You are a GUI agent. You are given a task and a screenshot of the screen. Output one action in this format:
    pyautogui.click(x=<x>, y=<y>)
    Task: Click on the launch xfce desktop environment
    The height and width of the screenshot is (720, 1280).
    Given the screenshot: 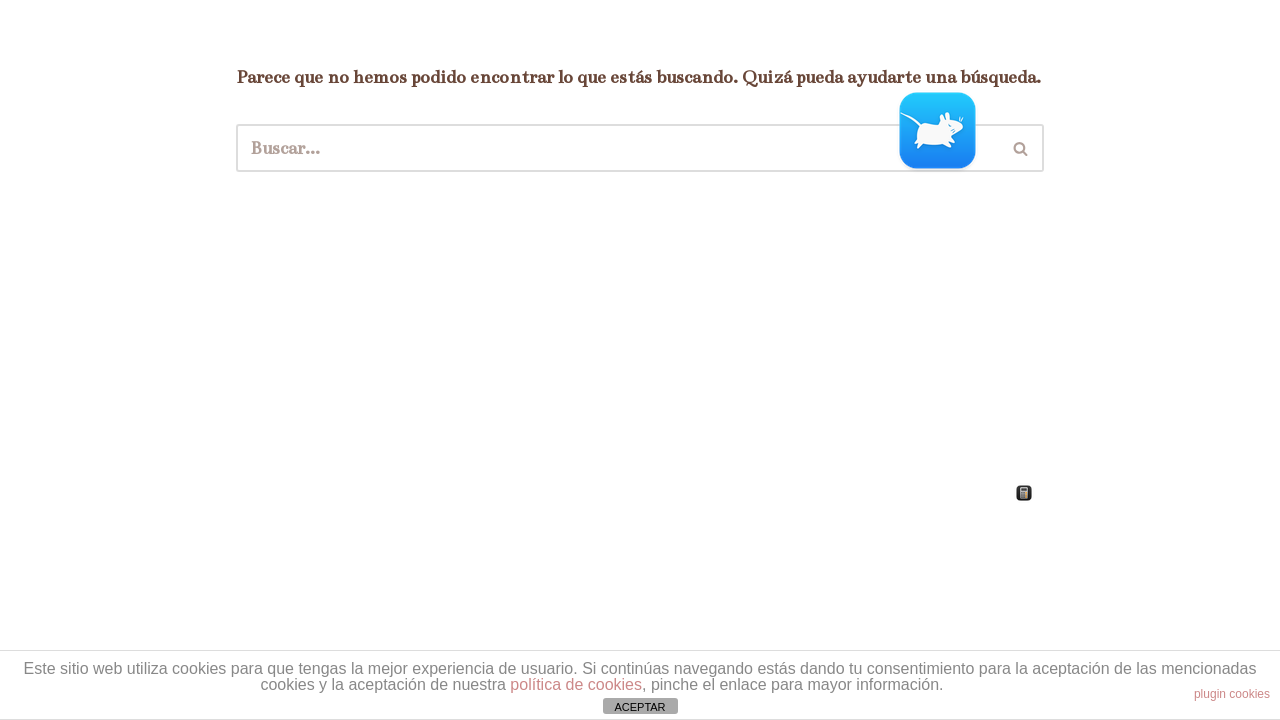 What is the action you would take?
    pyautogui.click(x=937, y=130)
    